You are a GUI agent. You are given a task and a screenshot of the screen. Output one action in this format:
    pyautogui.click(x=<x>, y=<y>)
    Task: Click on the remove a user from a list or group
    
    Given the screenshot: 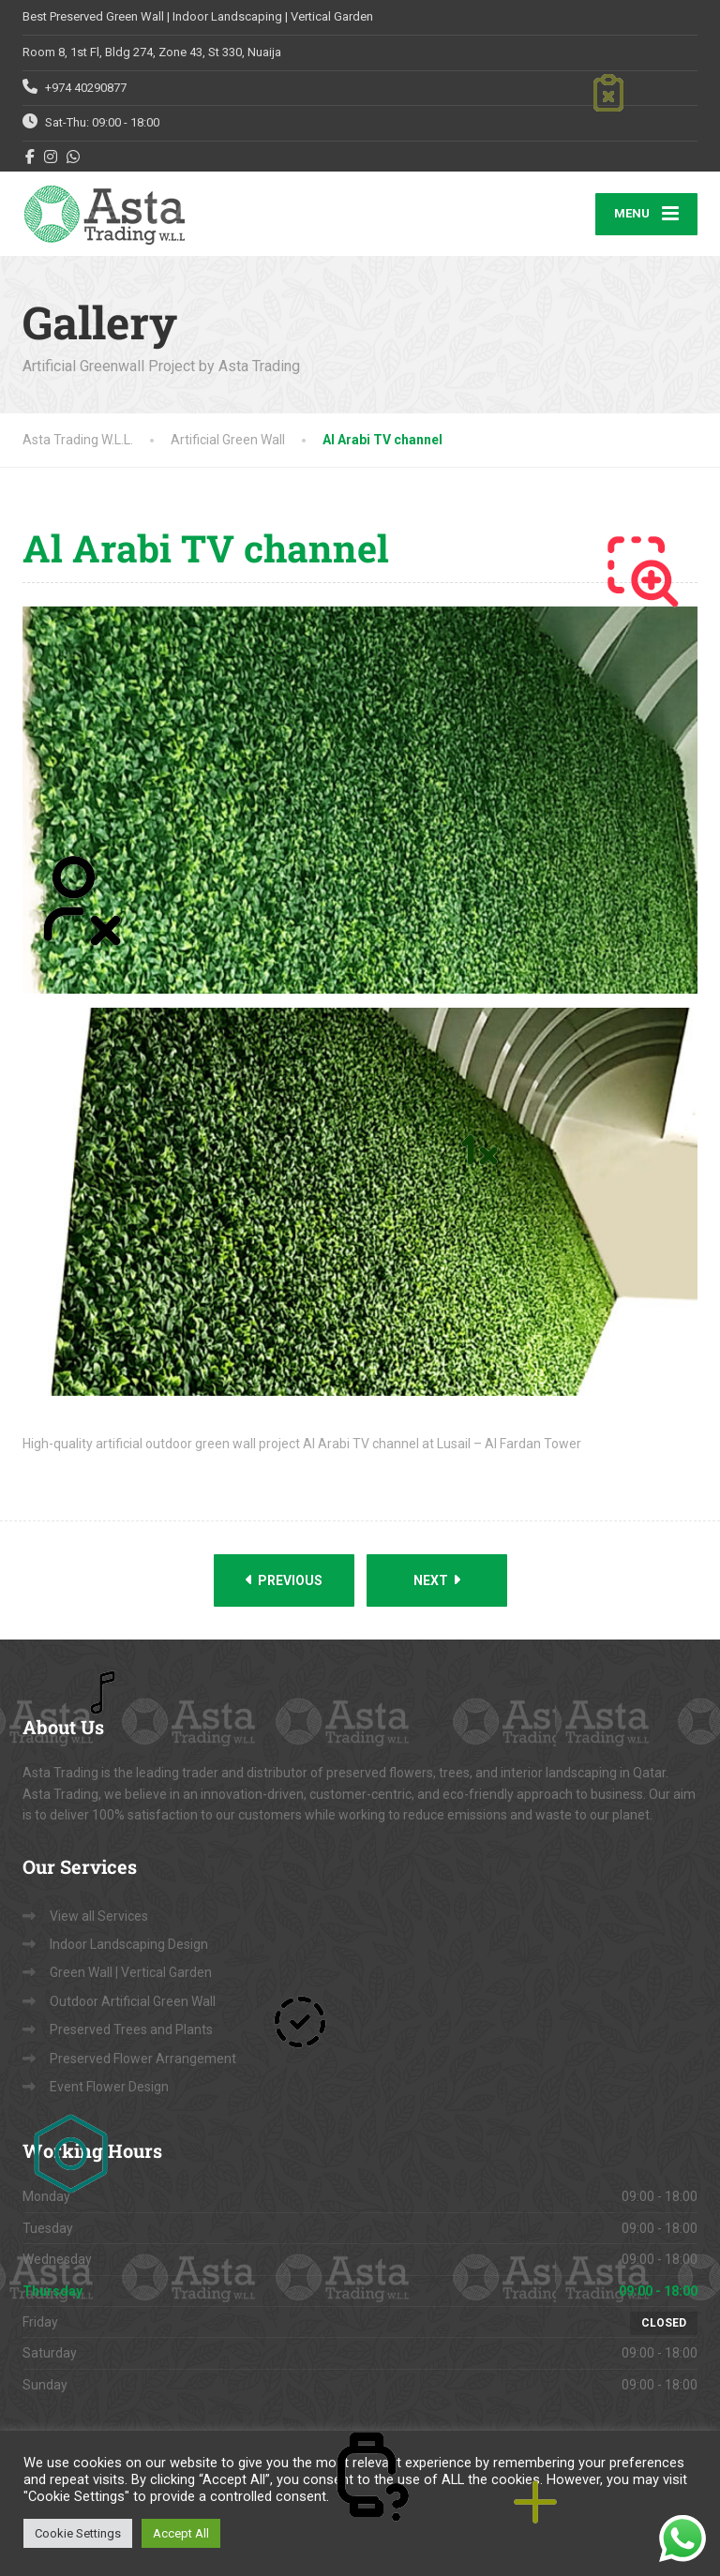 What is the action you would take?
    pyautogui.click(x=73, y=898)
    